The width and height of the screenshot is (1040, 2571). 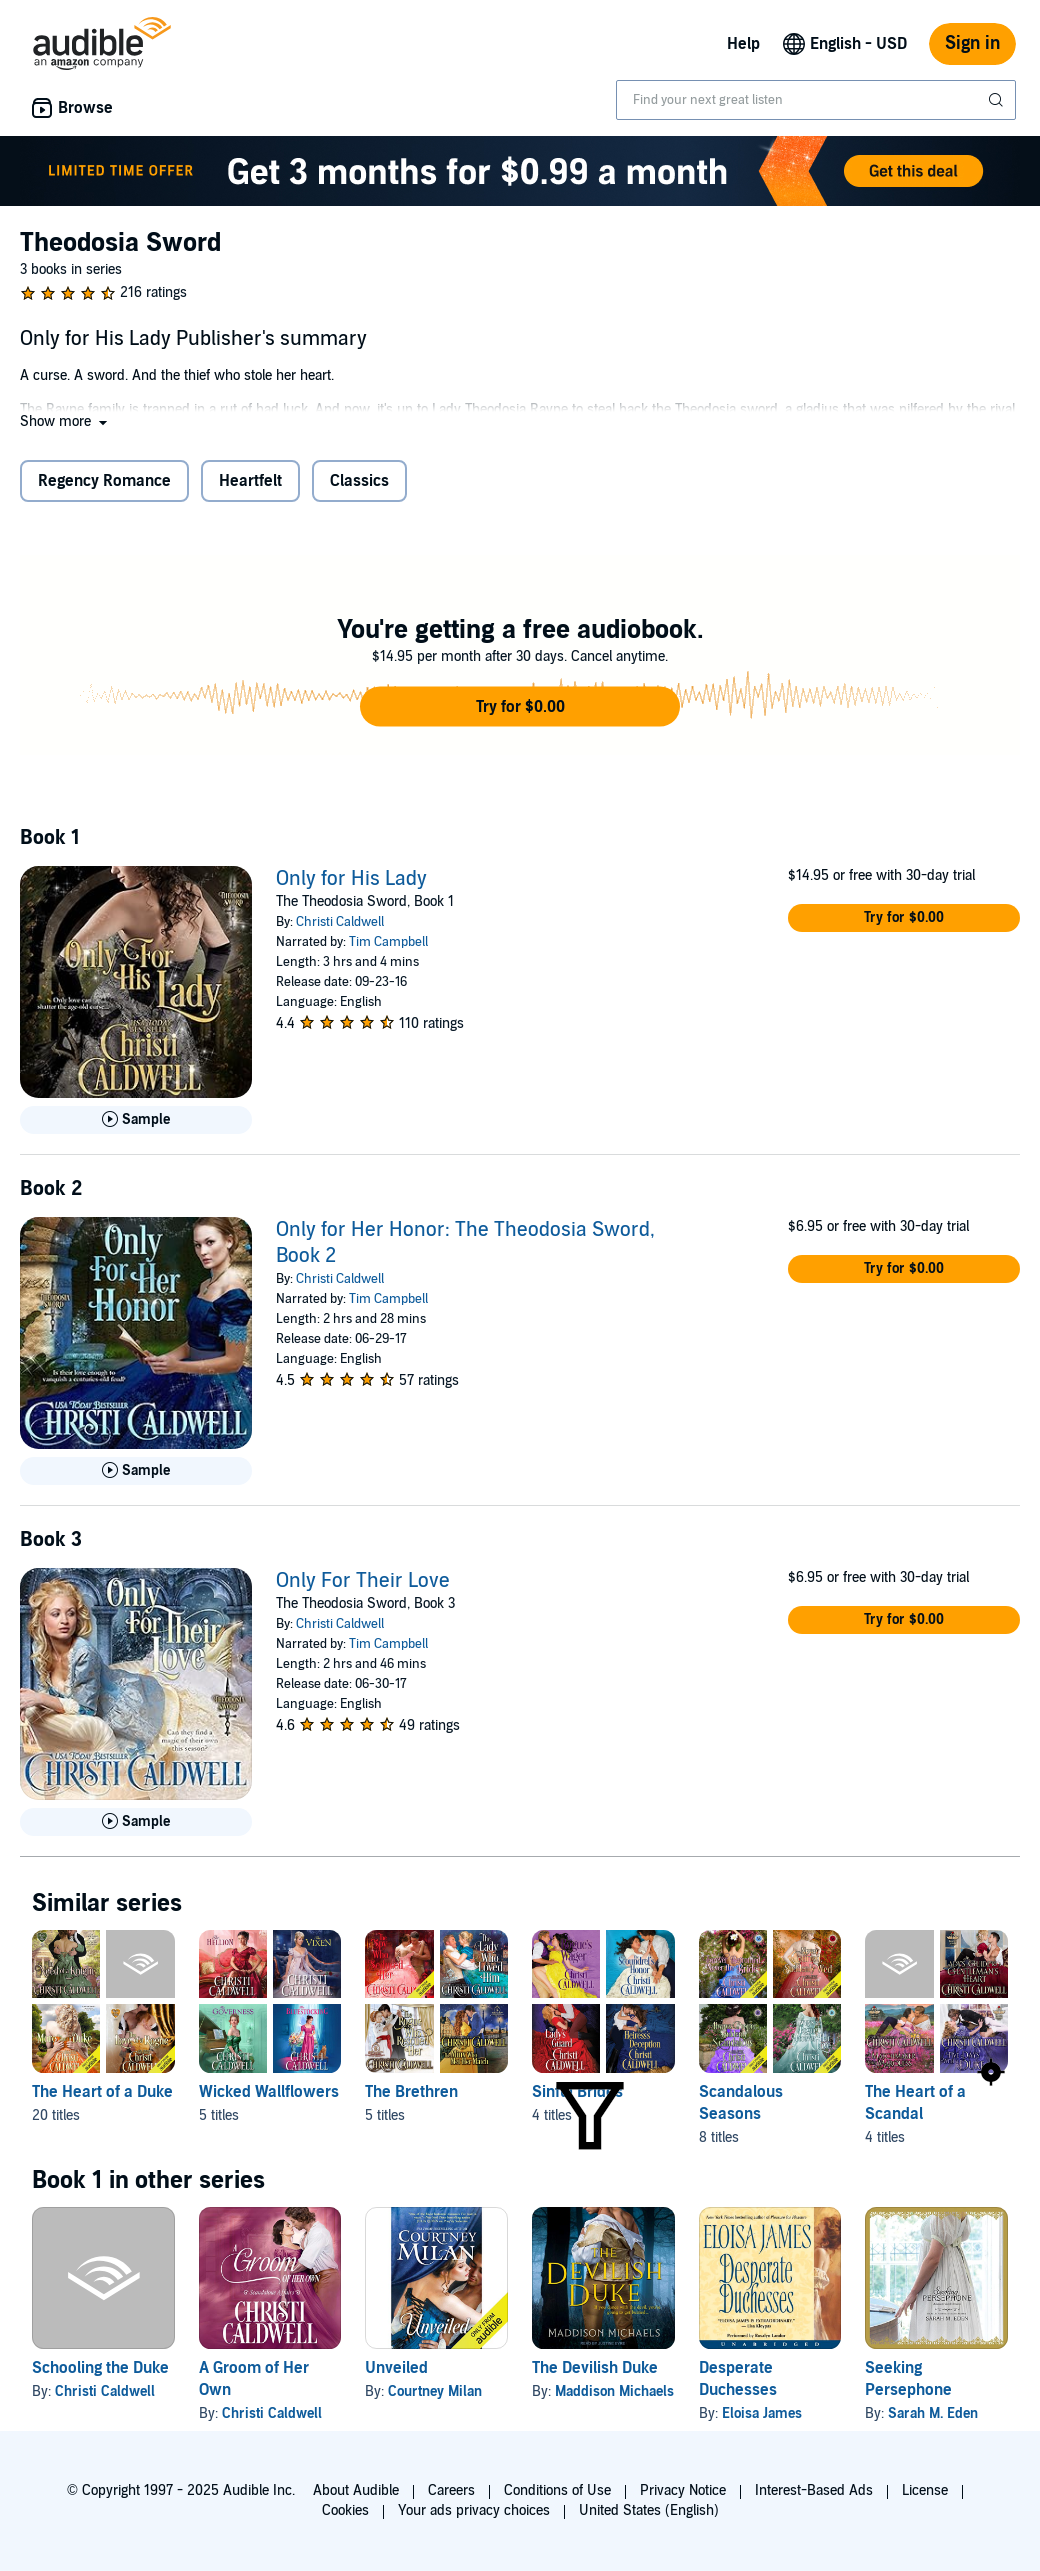 What do you see at coordinates (991, 2072) in the screenshot?
I see `center or focus on current location` at bounding box center [991, 2072].